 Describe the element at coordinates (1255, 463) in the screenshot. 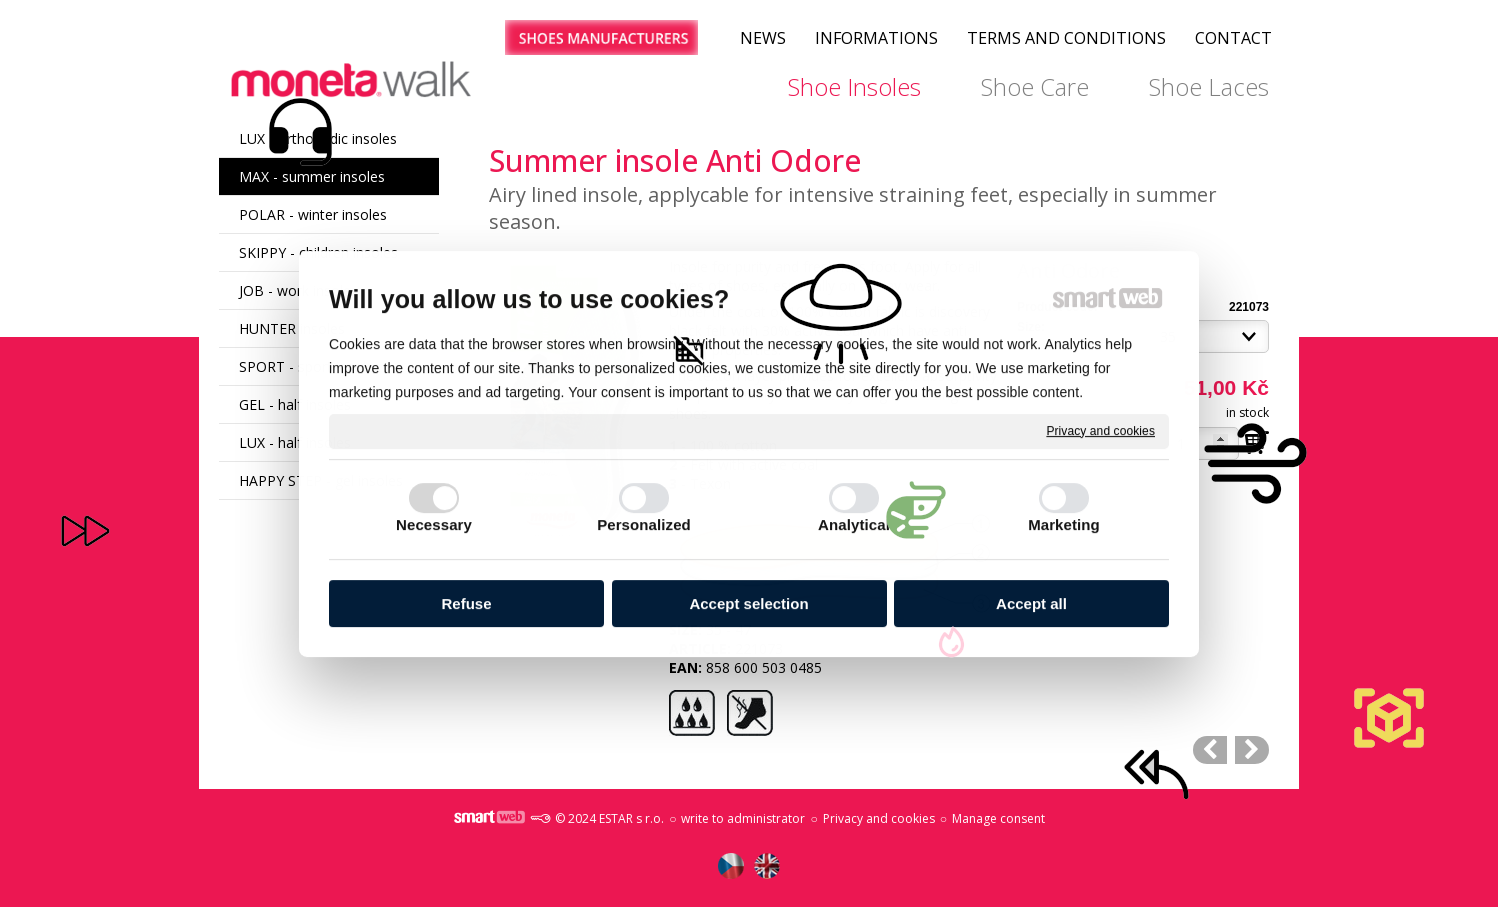

I see `indicates current wind conditions` at that location.